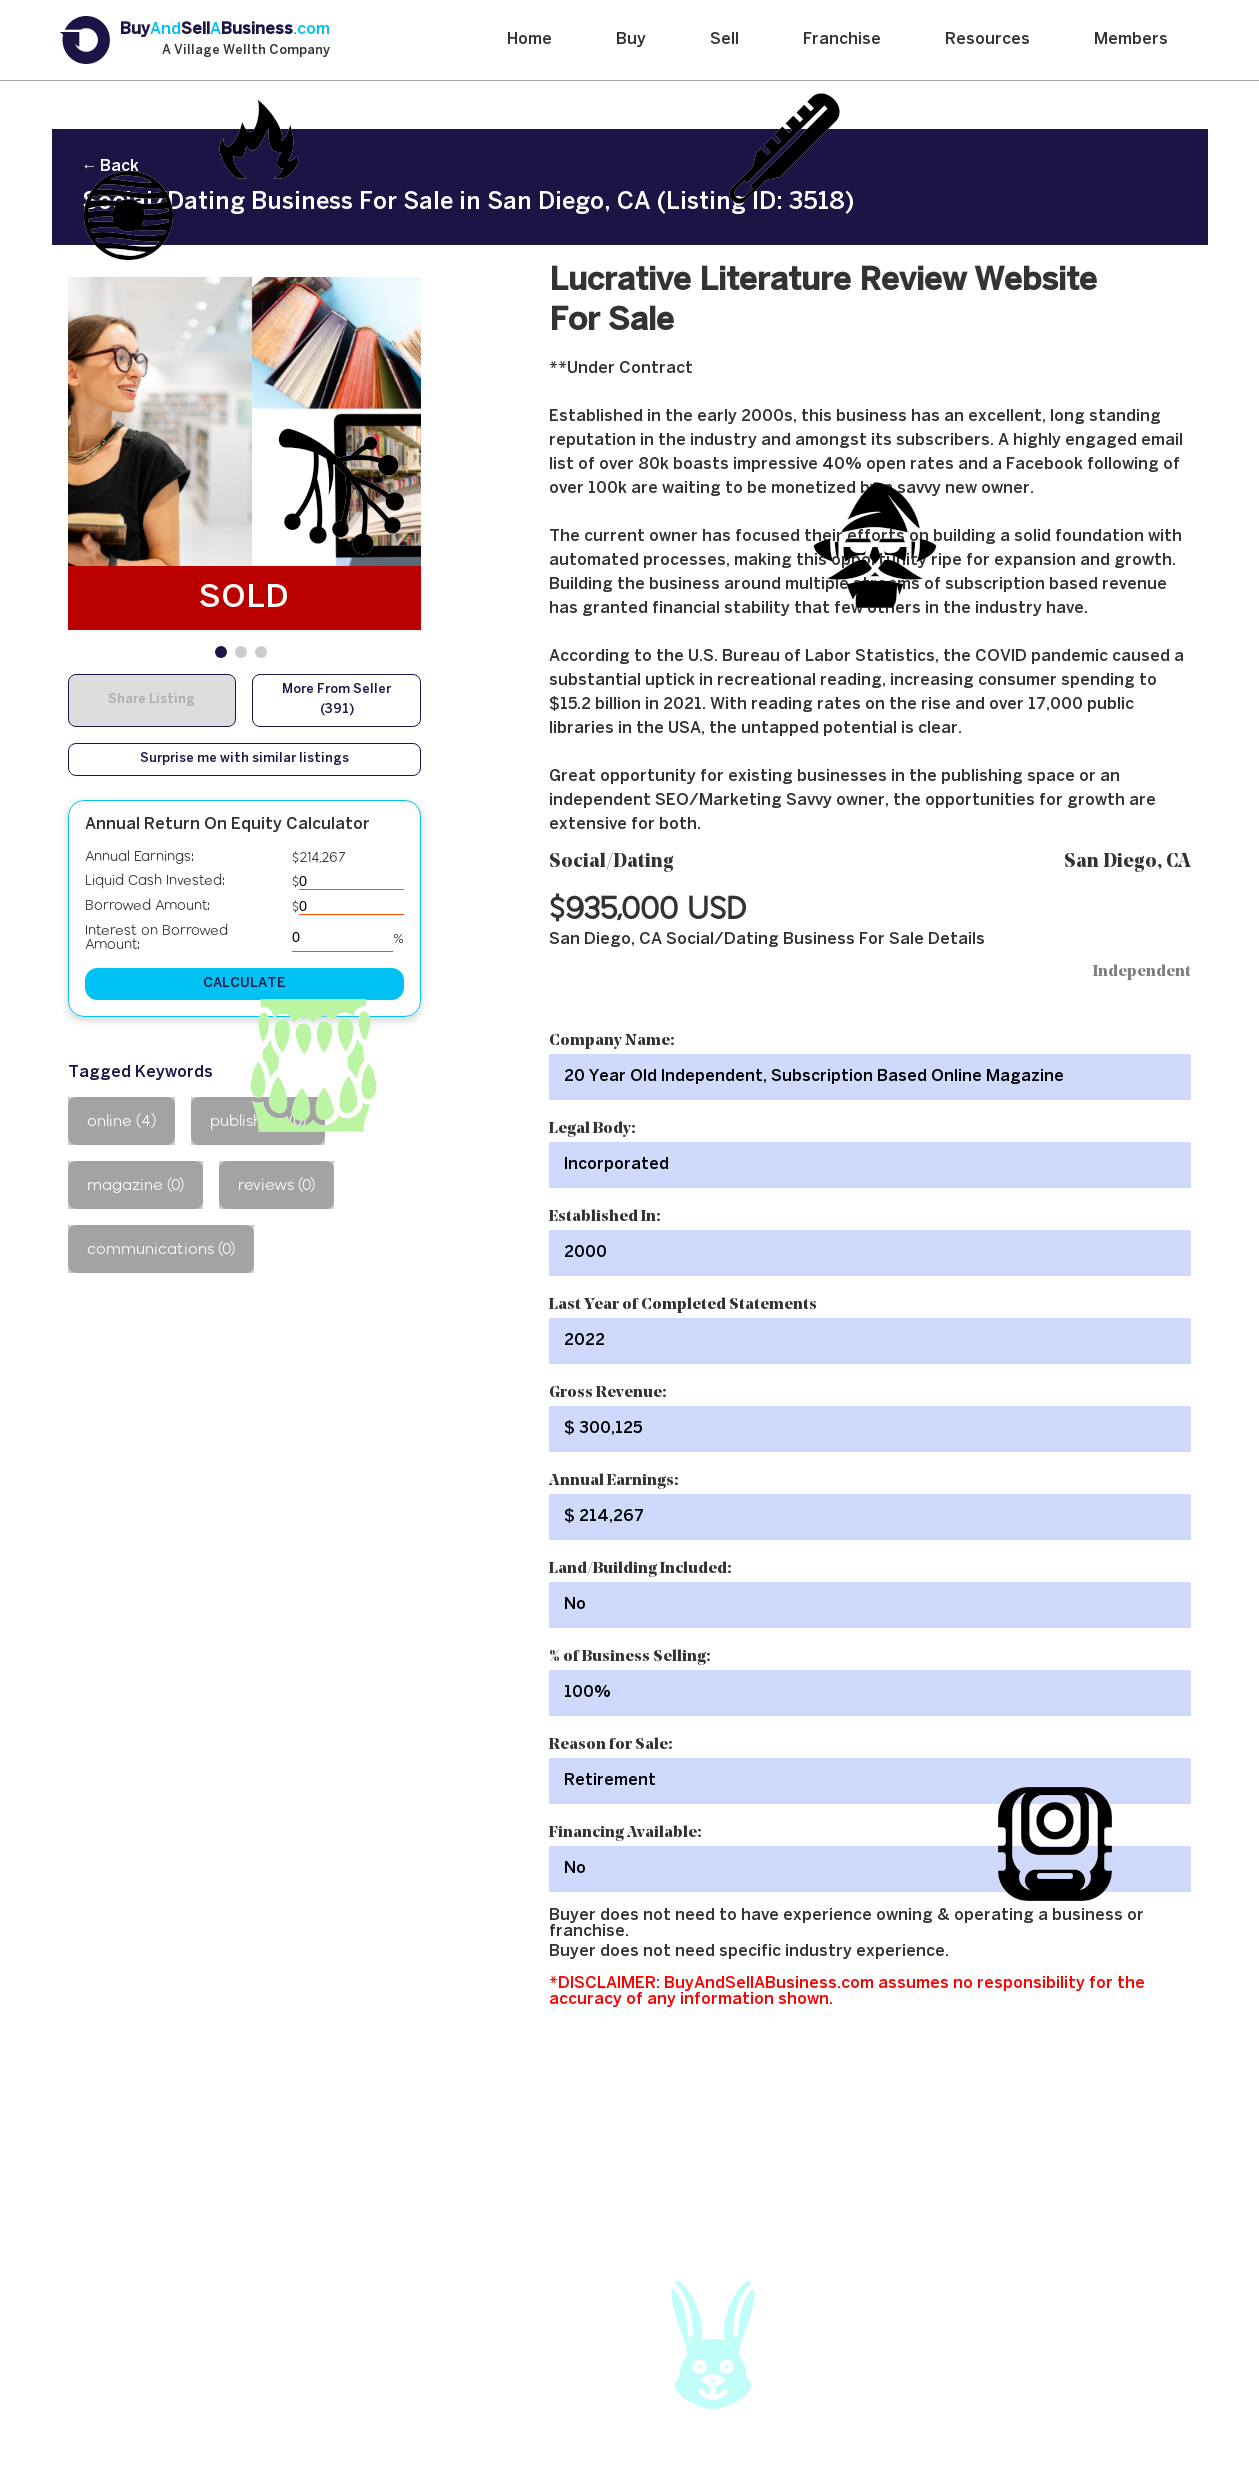 This screenshot has height=2466, width=1259. What do you see at coordinates (128, 215) in the screenshot?
I see `decorative game badge or achievement icon` at bounding box center [128, 215].